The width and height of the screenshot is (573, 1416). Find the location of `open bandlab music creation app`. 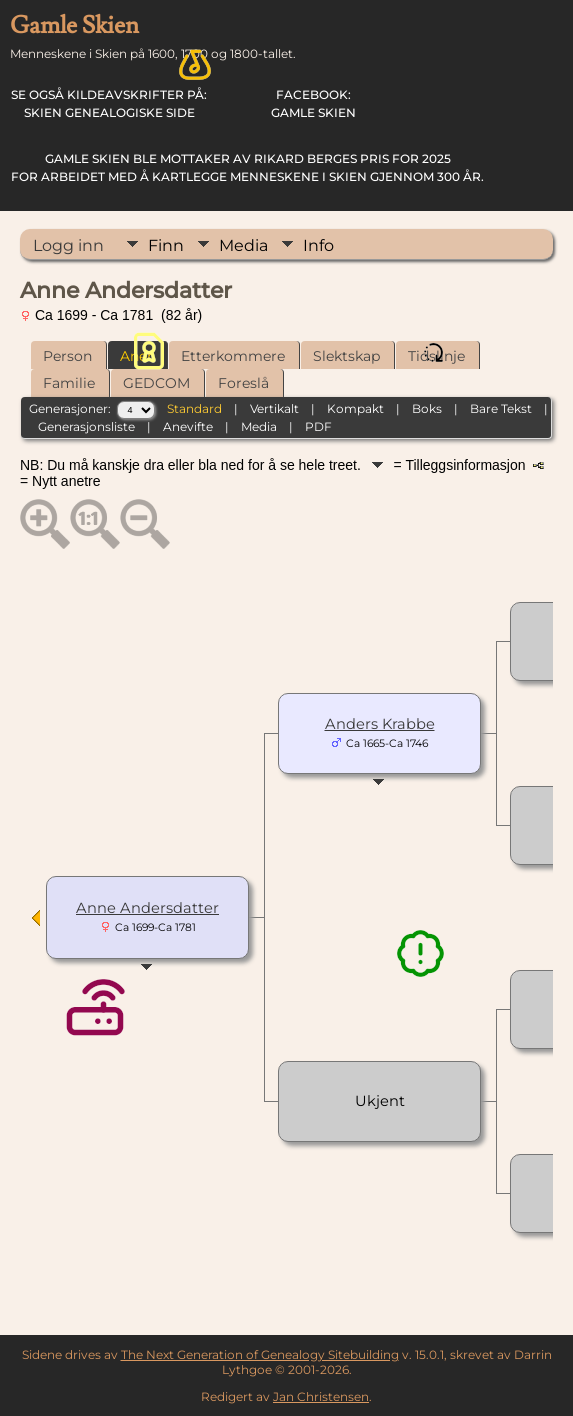

open bandlab music creation app is located at coordinates (195, 64).